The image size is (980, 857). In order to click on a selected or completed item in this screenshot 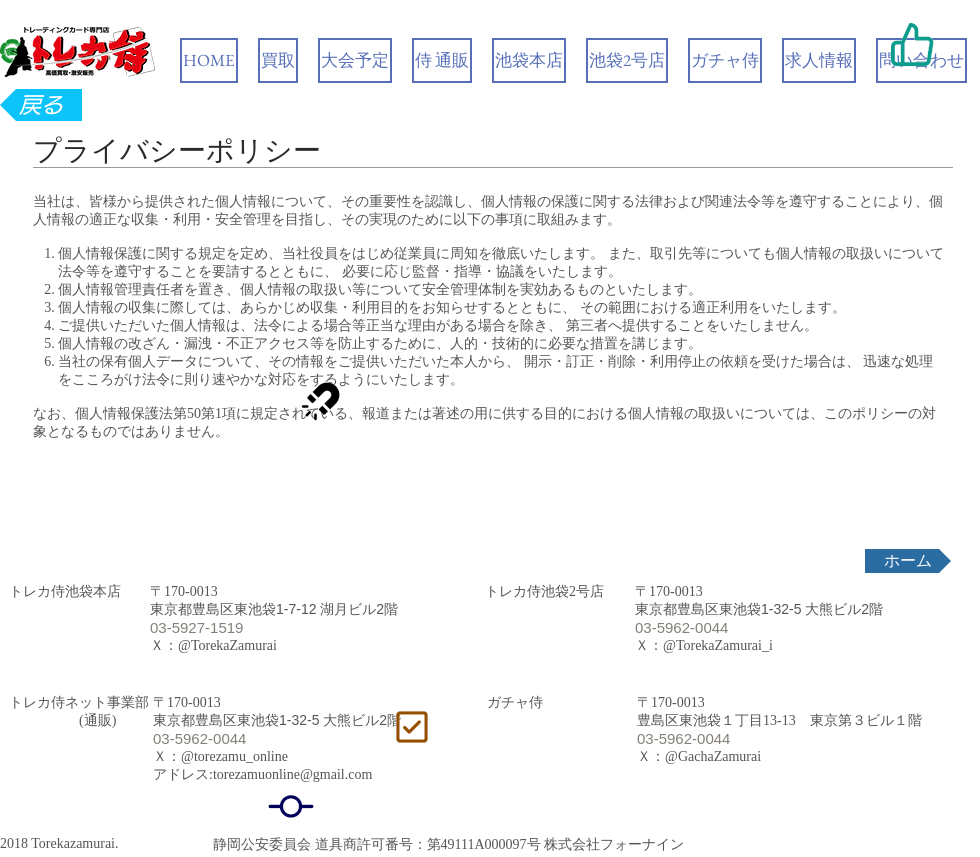, I will do `click(412, 727)`.